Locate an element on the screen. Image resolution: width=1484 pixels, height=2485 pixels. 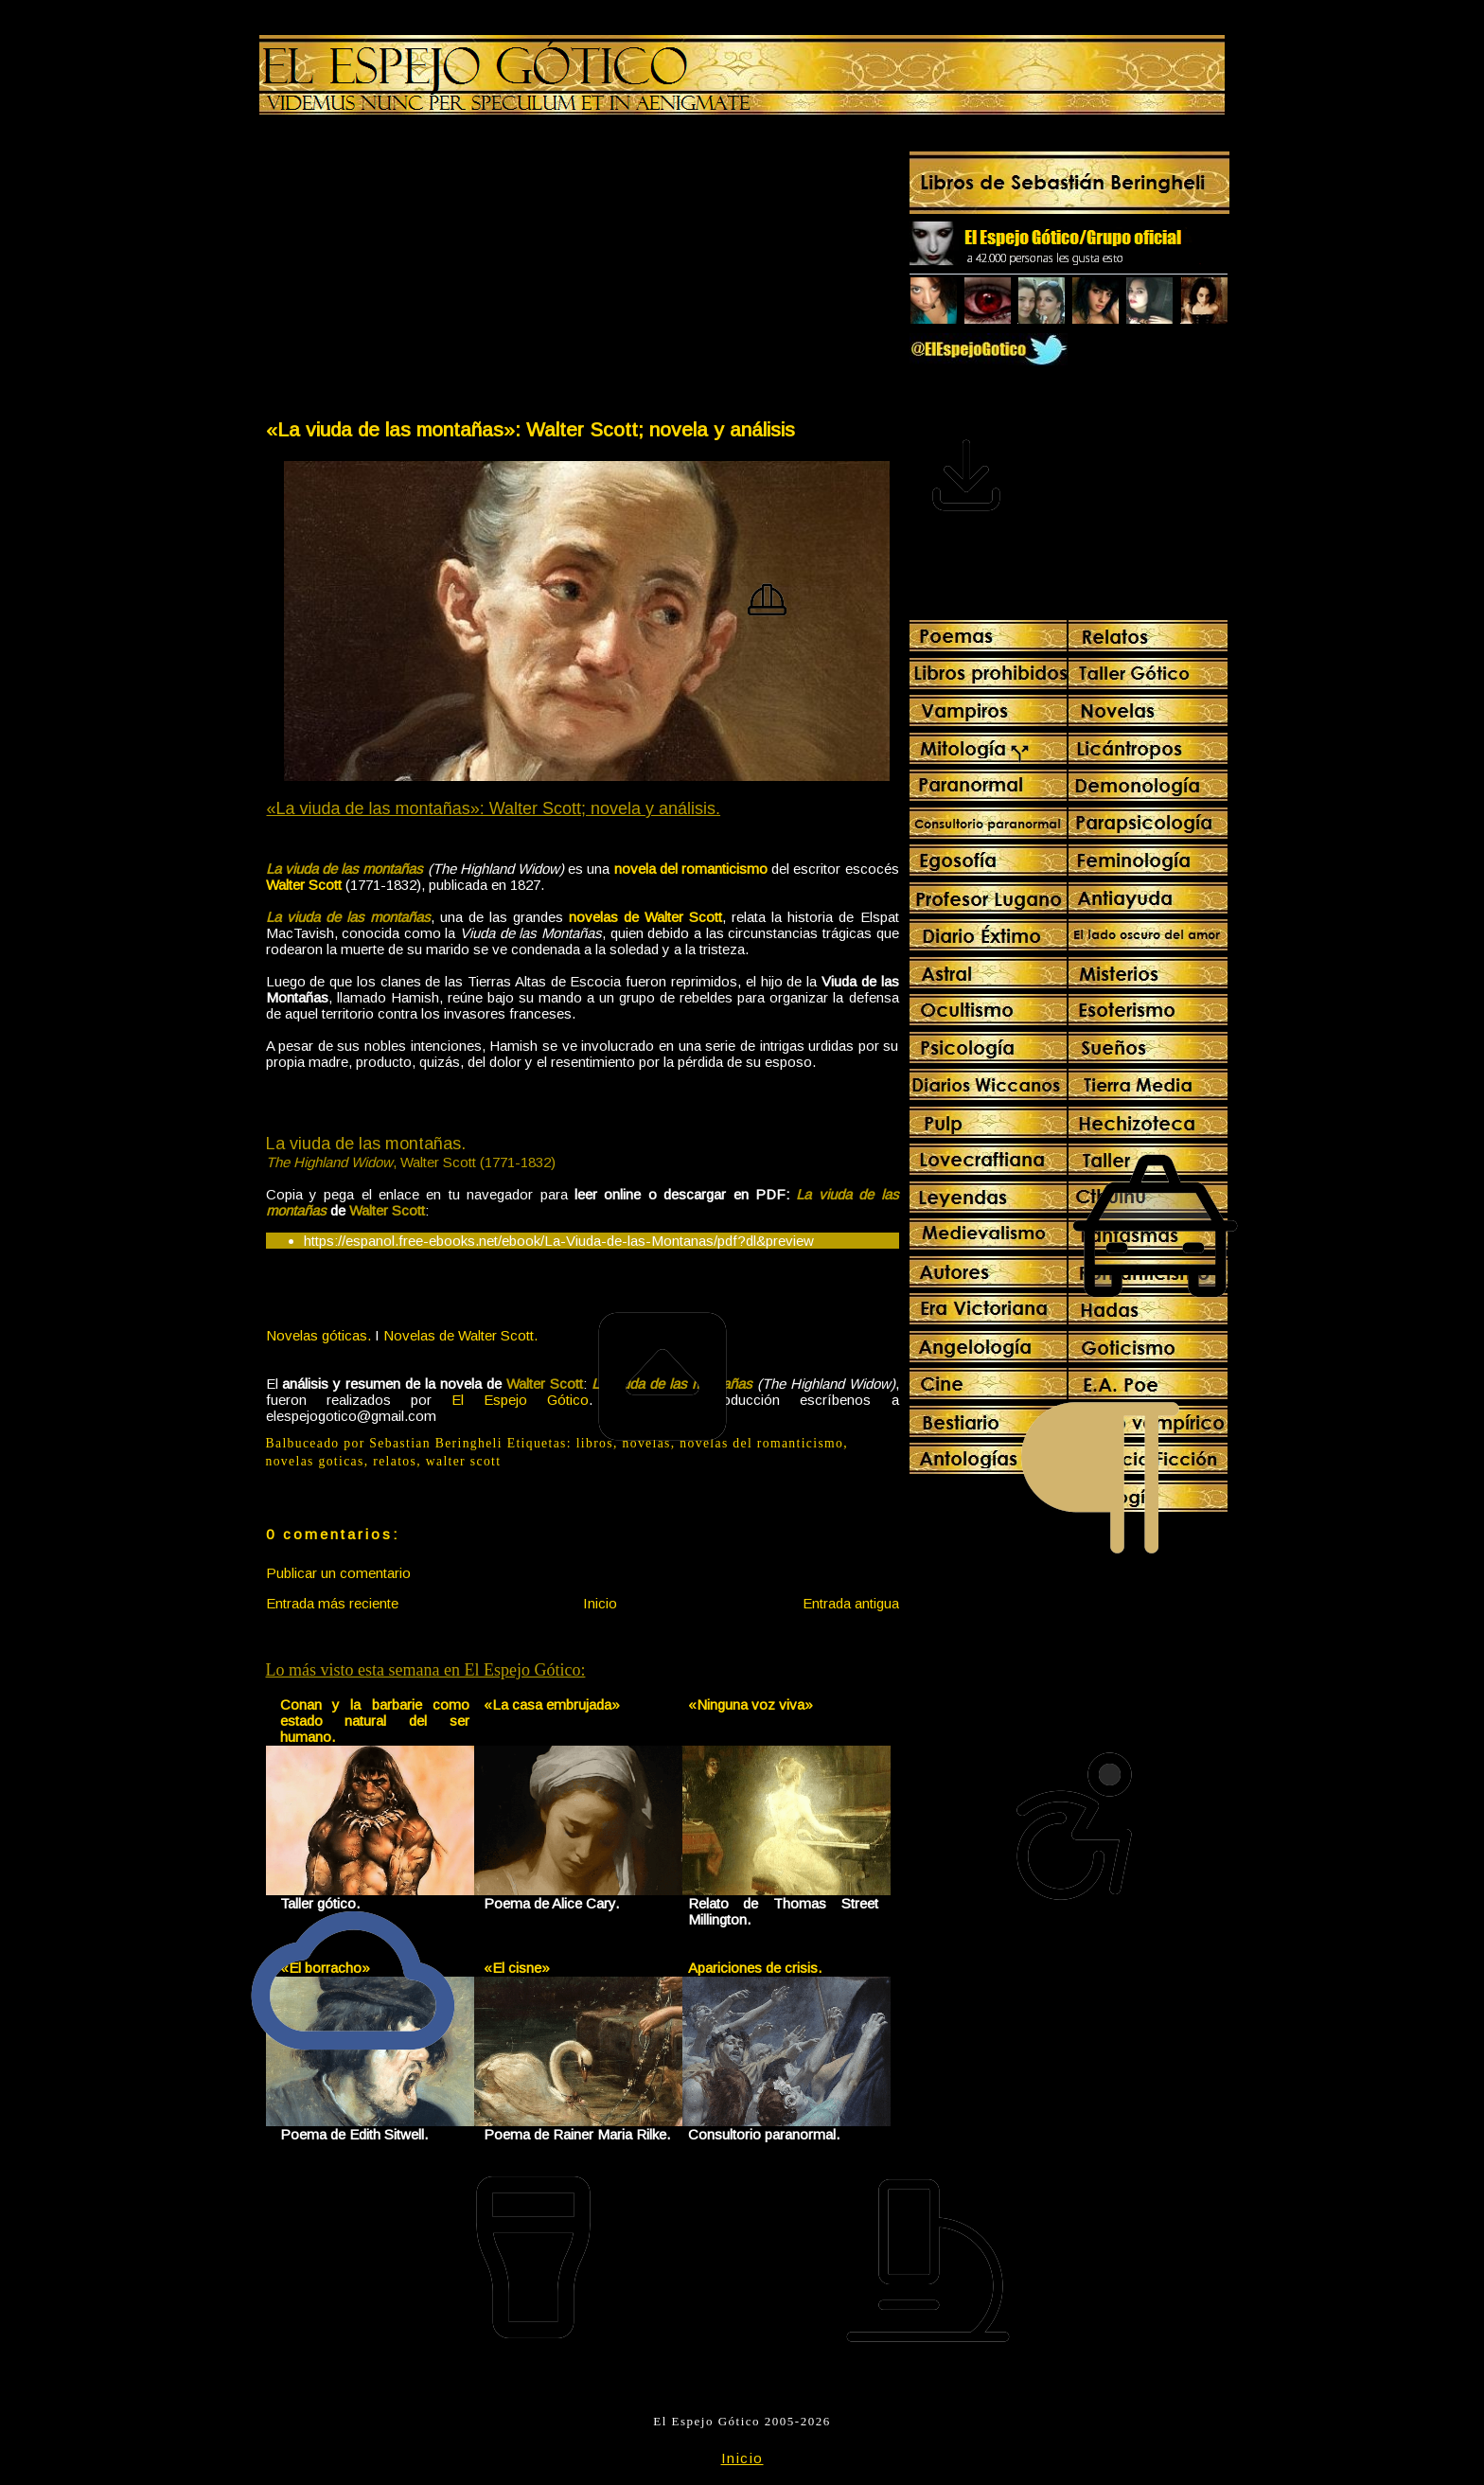
access scientific or research tools is located at coordinates (928, 2266).